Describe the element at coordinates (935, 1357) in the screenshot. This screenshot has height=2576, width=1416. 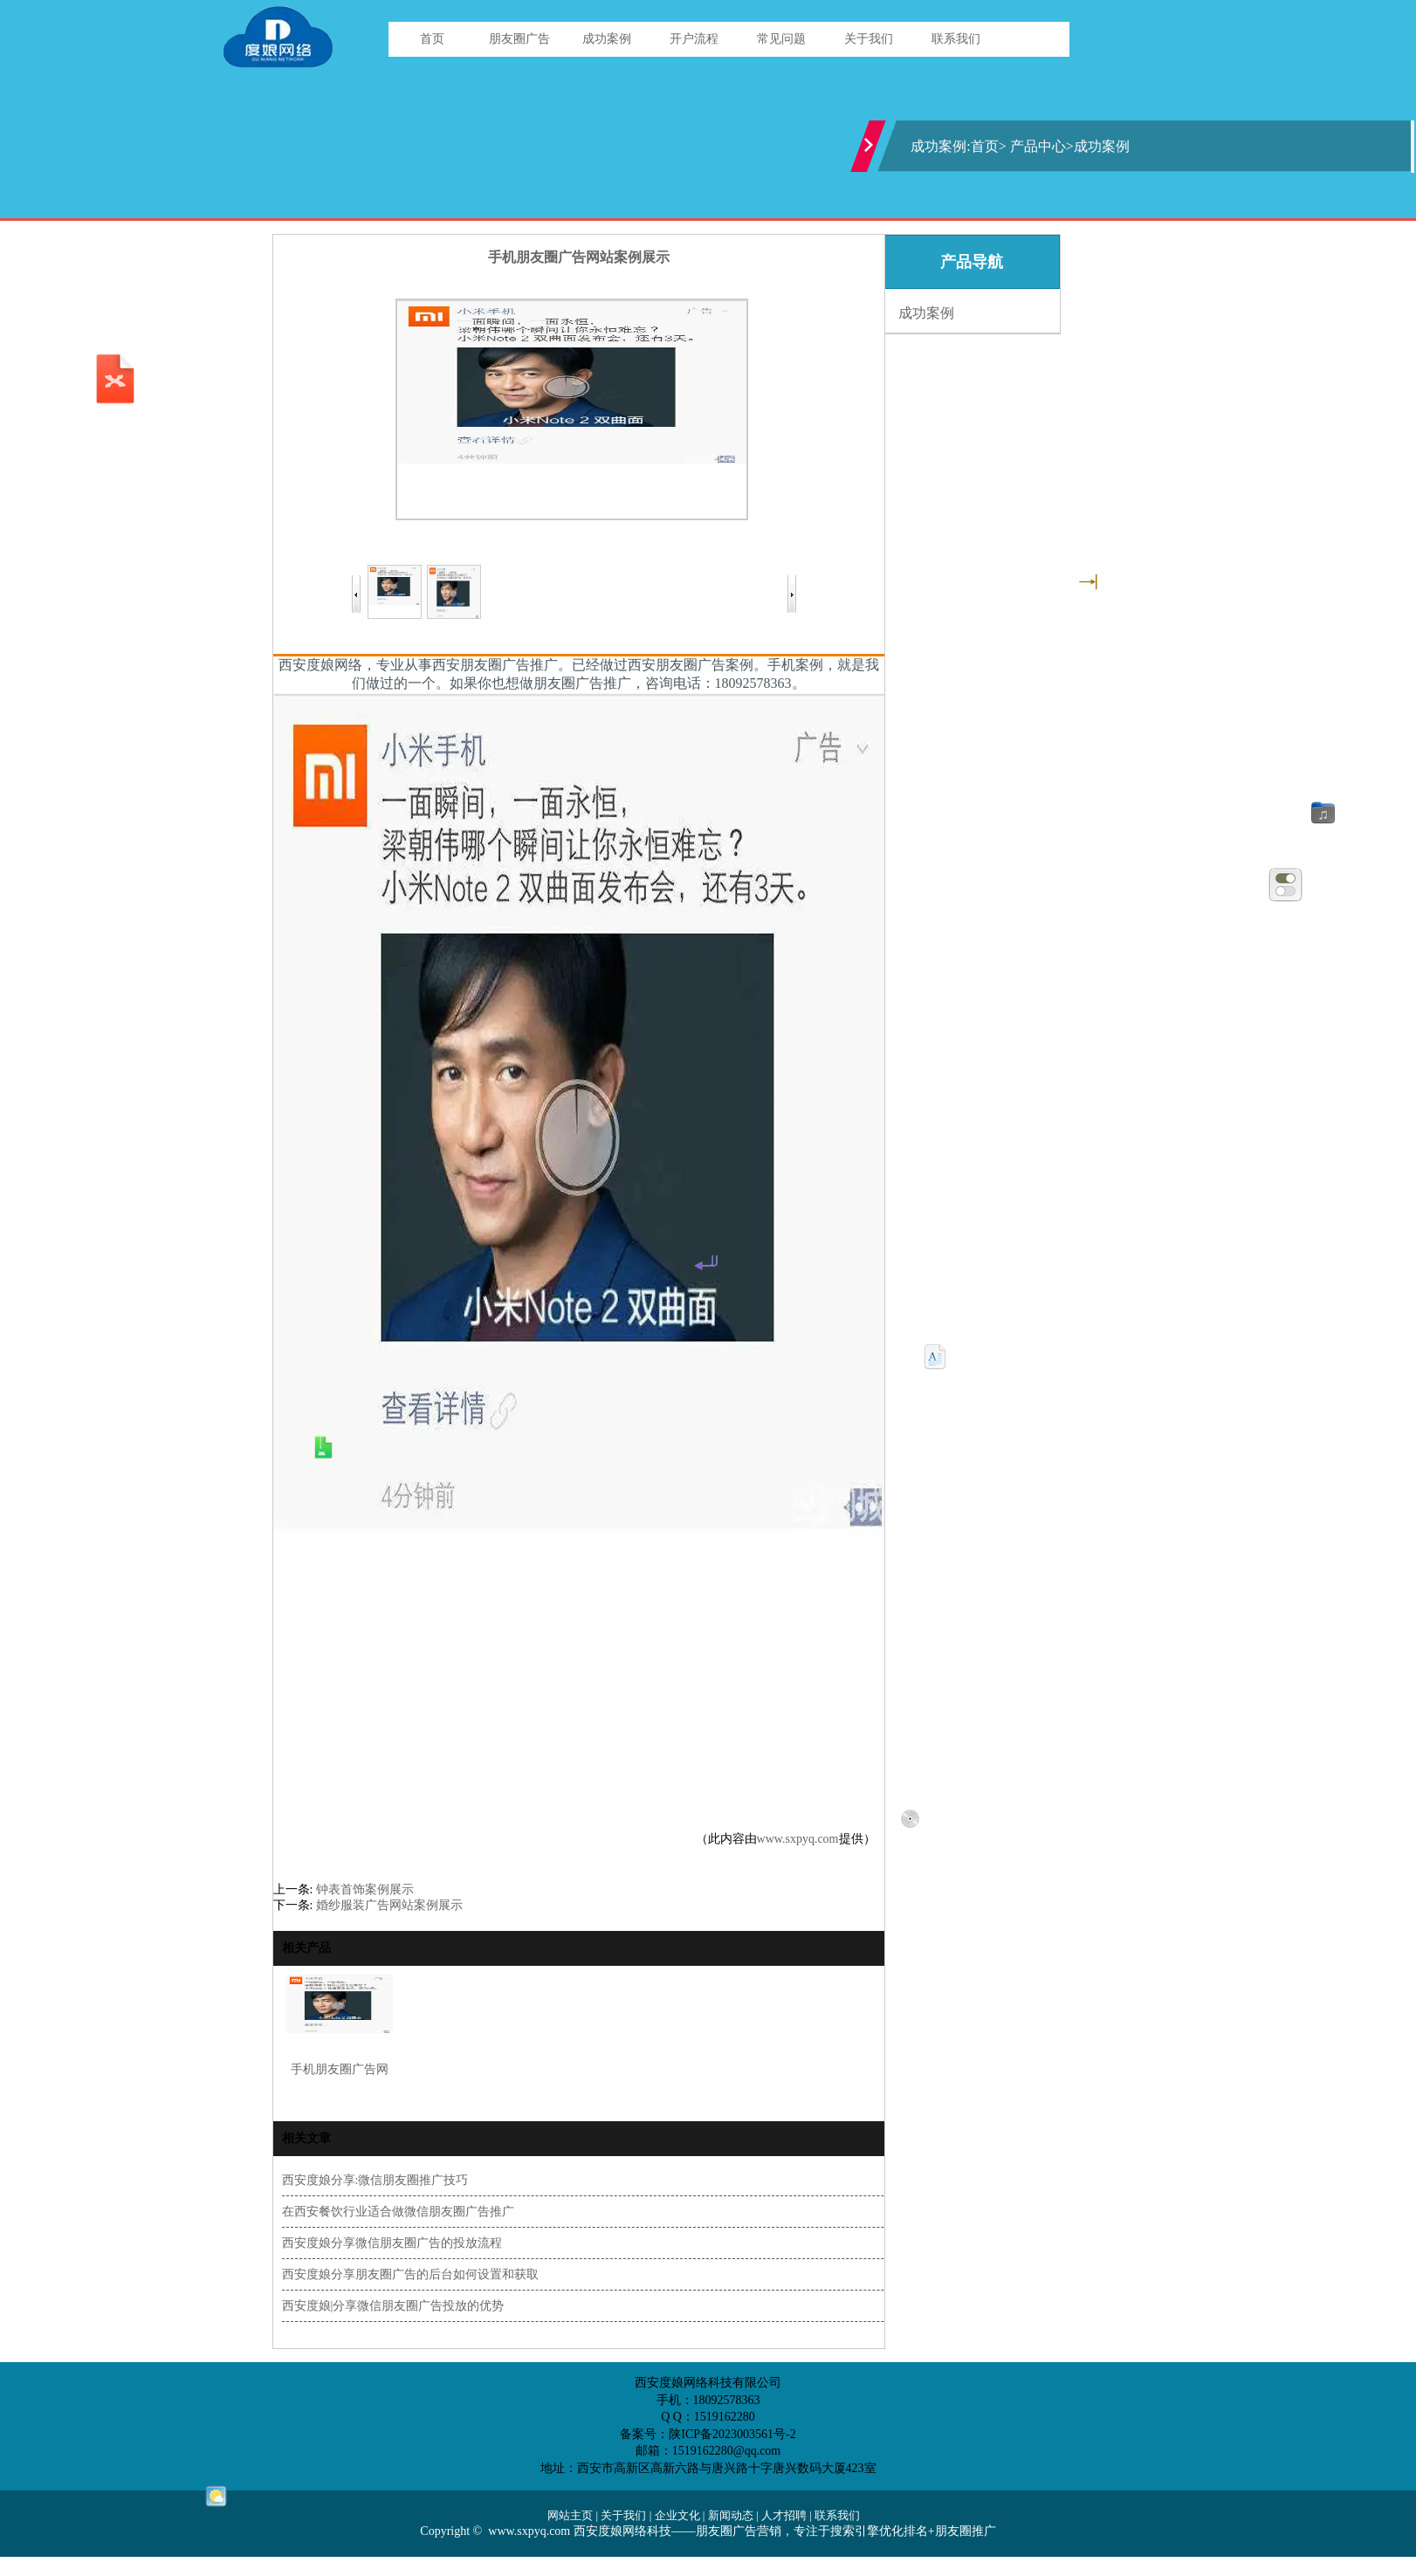
I see `open a text document file` at that location.